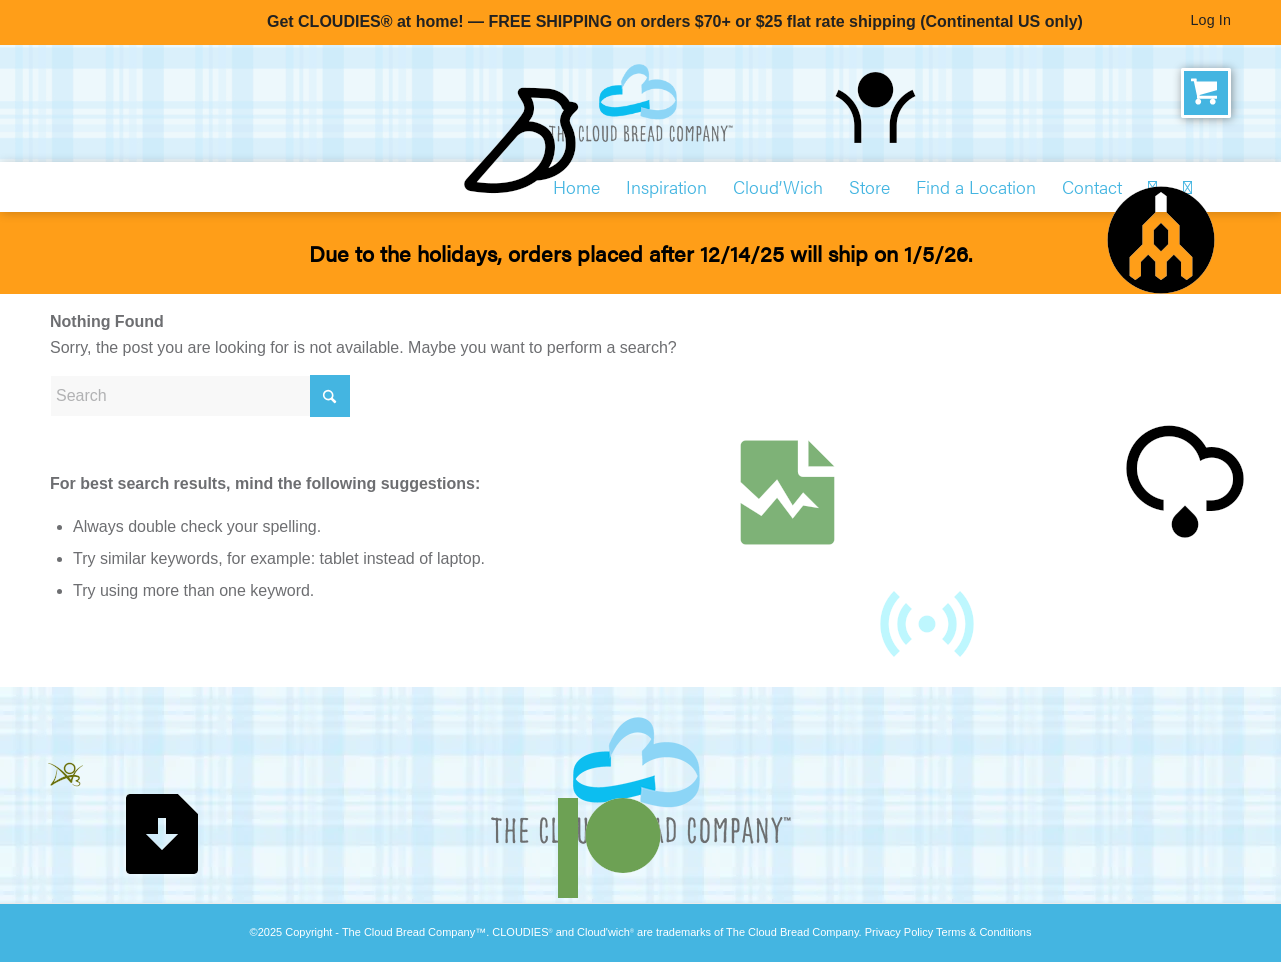  Describe the element at coordinates (875, 107) in the screenshot. I see `indicates a welcoming or friendly user state` at that location.